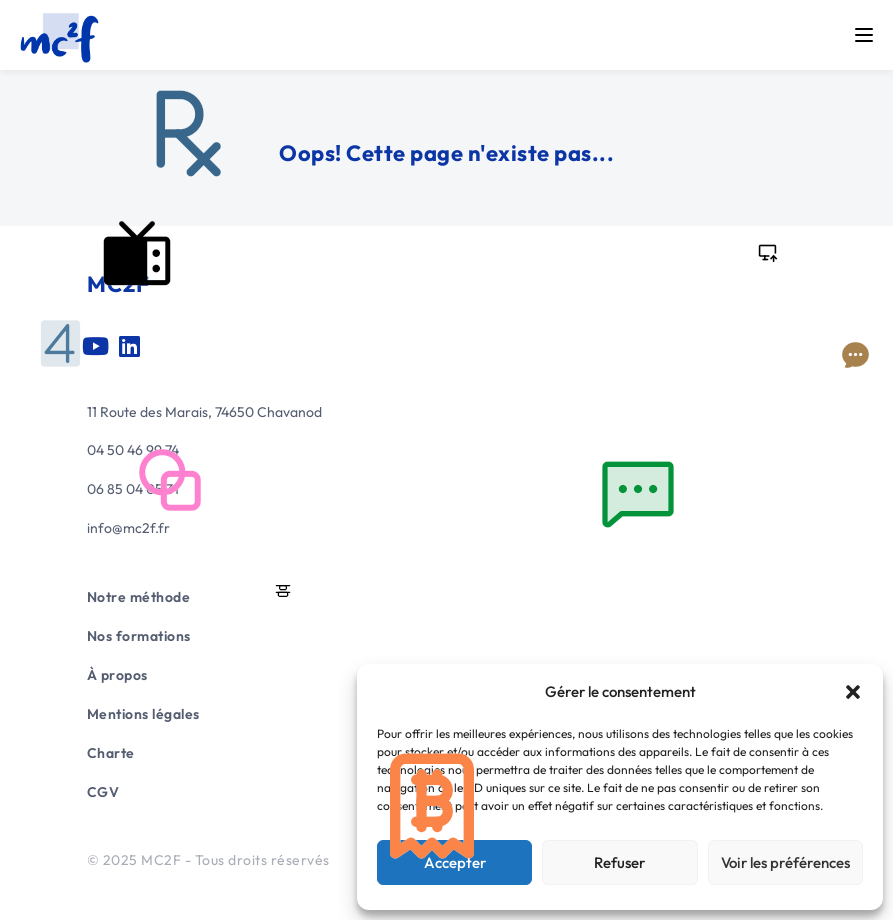 The image size is (893, 920). I want to click on open chat or messaging, so click(638, 489).